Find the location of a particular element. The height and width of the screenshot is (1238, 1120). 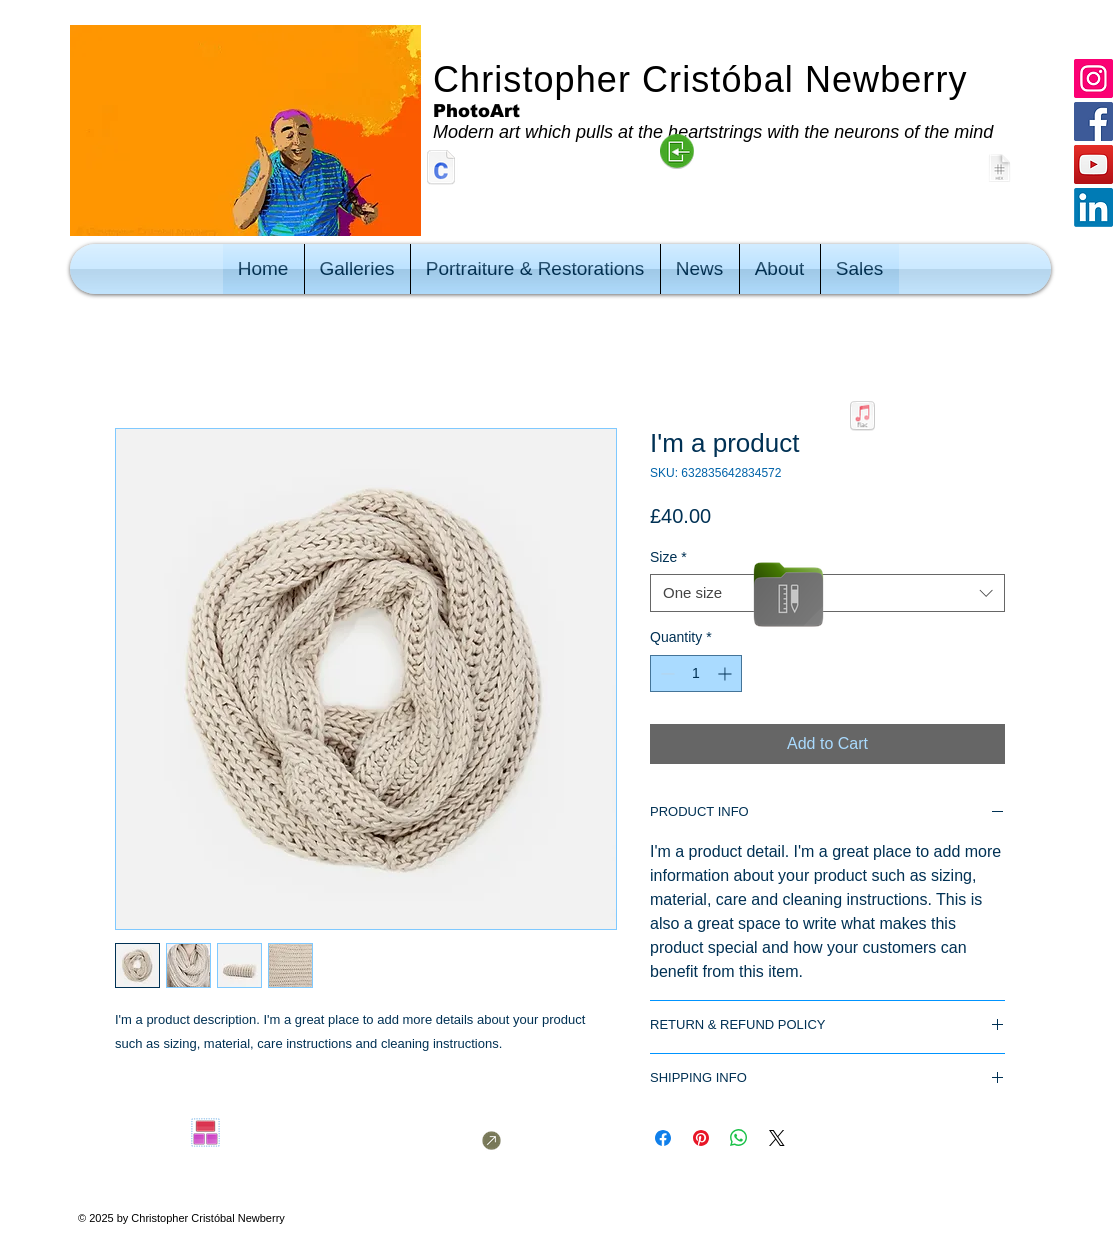

access your templates folder is located at coordinates (788, 594).